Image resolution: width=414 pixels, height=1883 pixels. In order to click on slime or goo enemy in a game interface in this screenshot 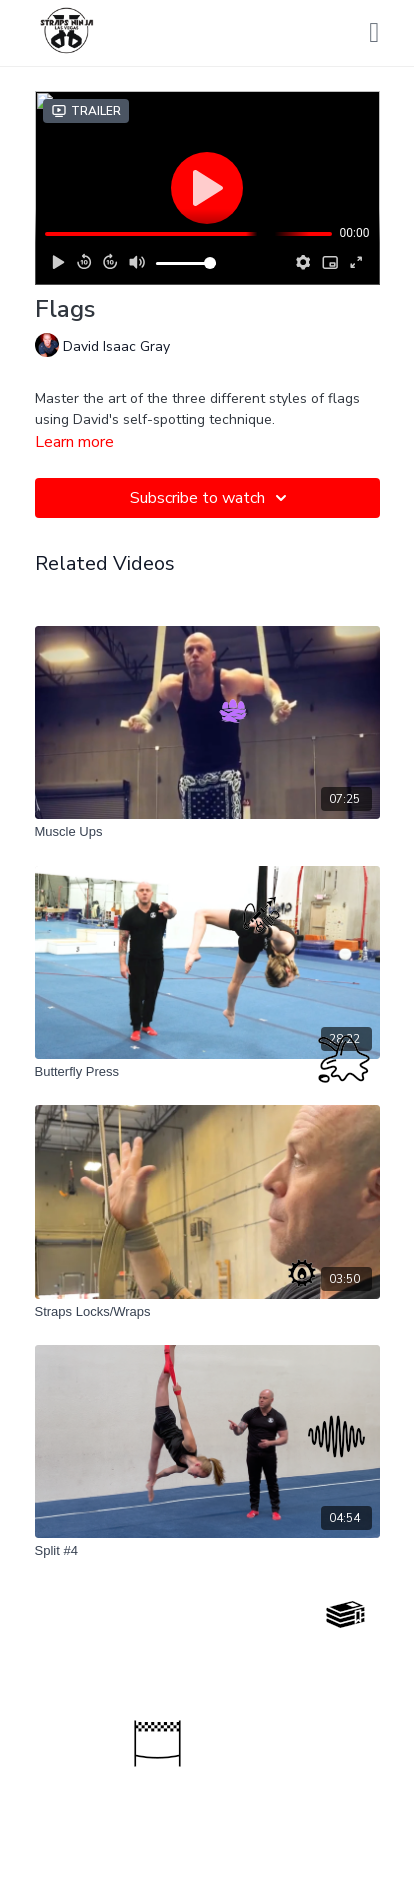, I will do `click(344, 1059)`.